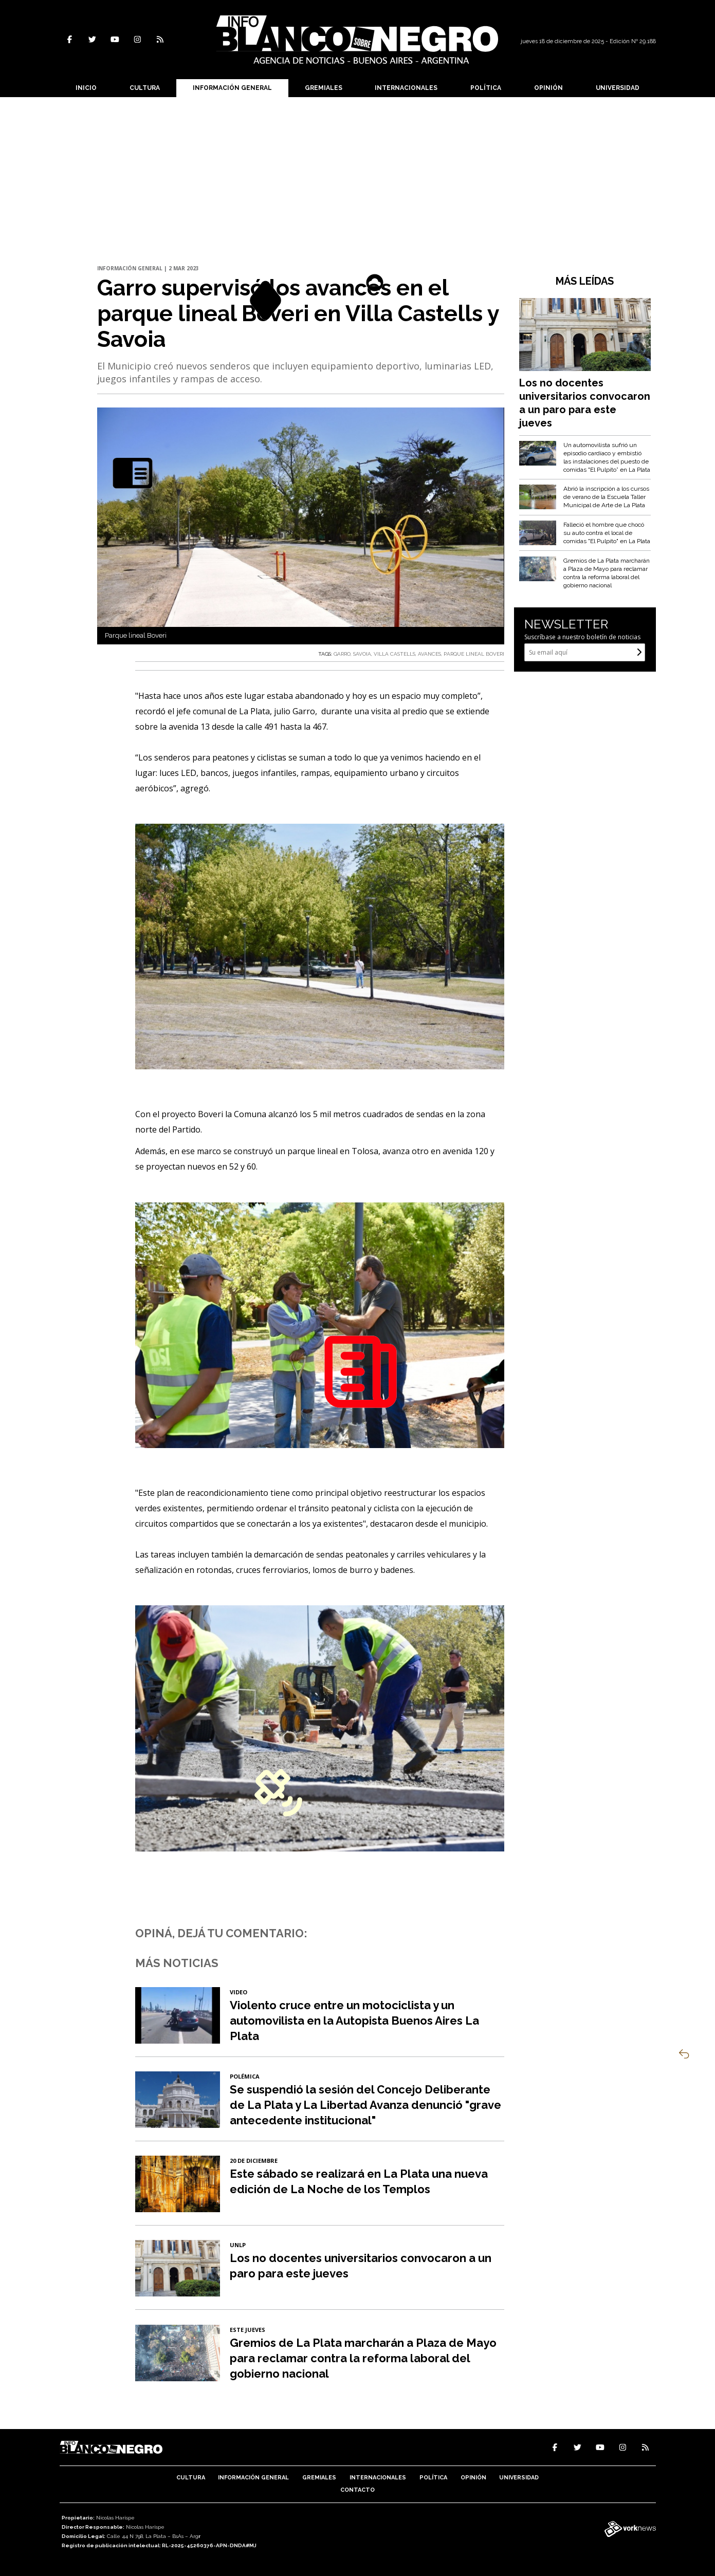  What do you see at coordinates (265, 300) in the screenshot?
I see `premium or pro feature indicator` at bounding box center [265, 300].